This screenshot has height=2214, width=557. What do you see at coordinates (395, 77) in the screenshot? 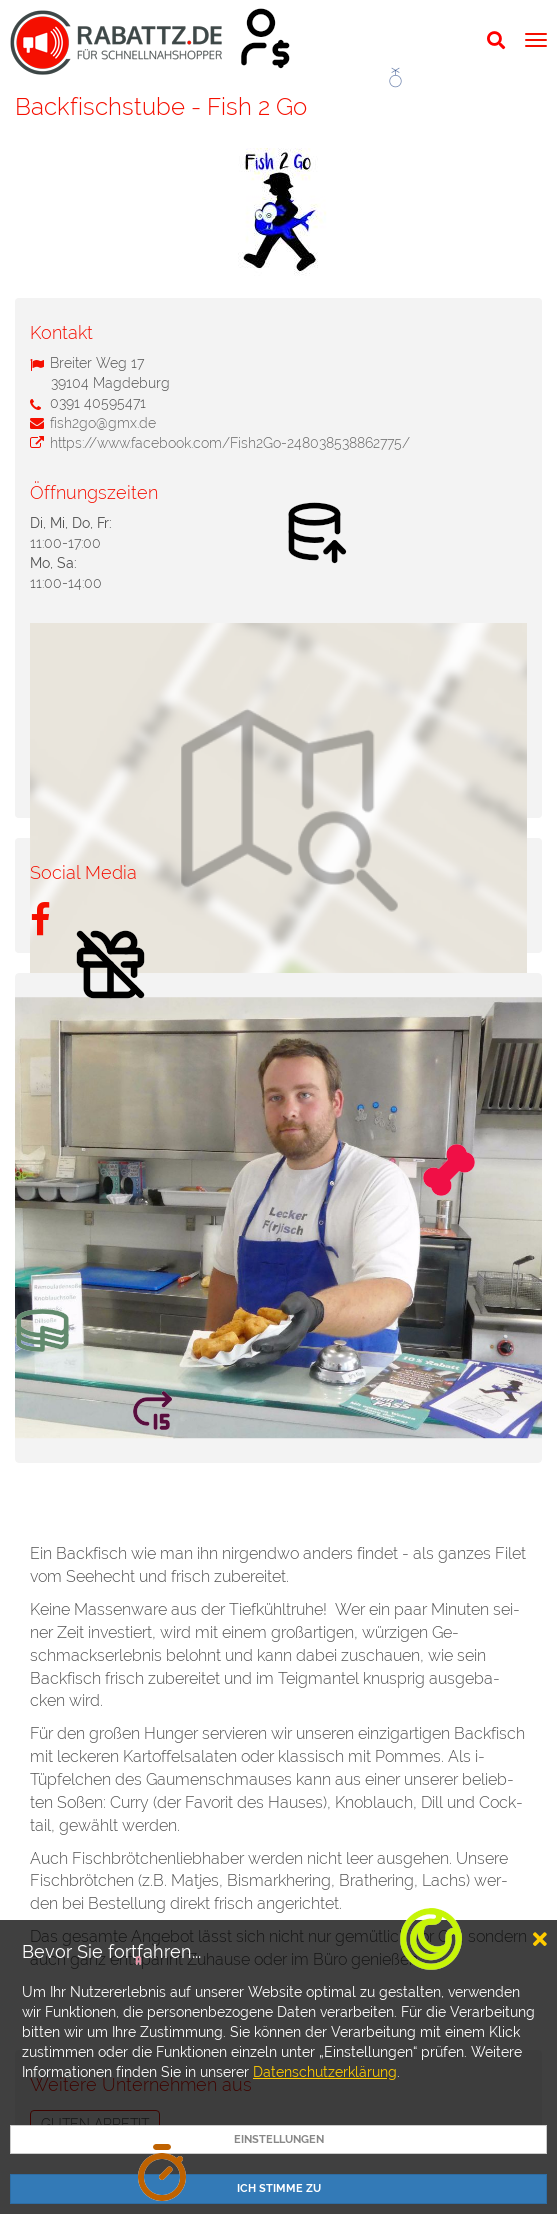
I see `select nonbinary gender identity` at bounding box center [395, 77].